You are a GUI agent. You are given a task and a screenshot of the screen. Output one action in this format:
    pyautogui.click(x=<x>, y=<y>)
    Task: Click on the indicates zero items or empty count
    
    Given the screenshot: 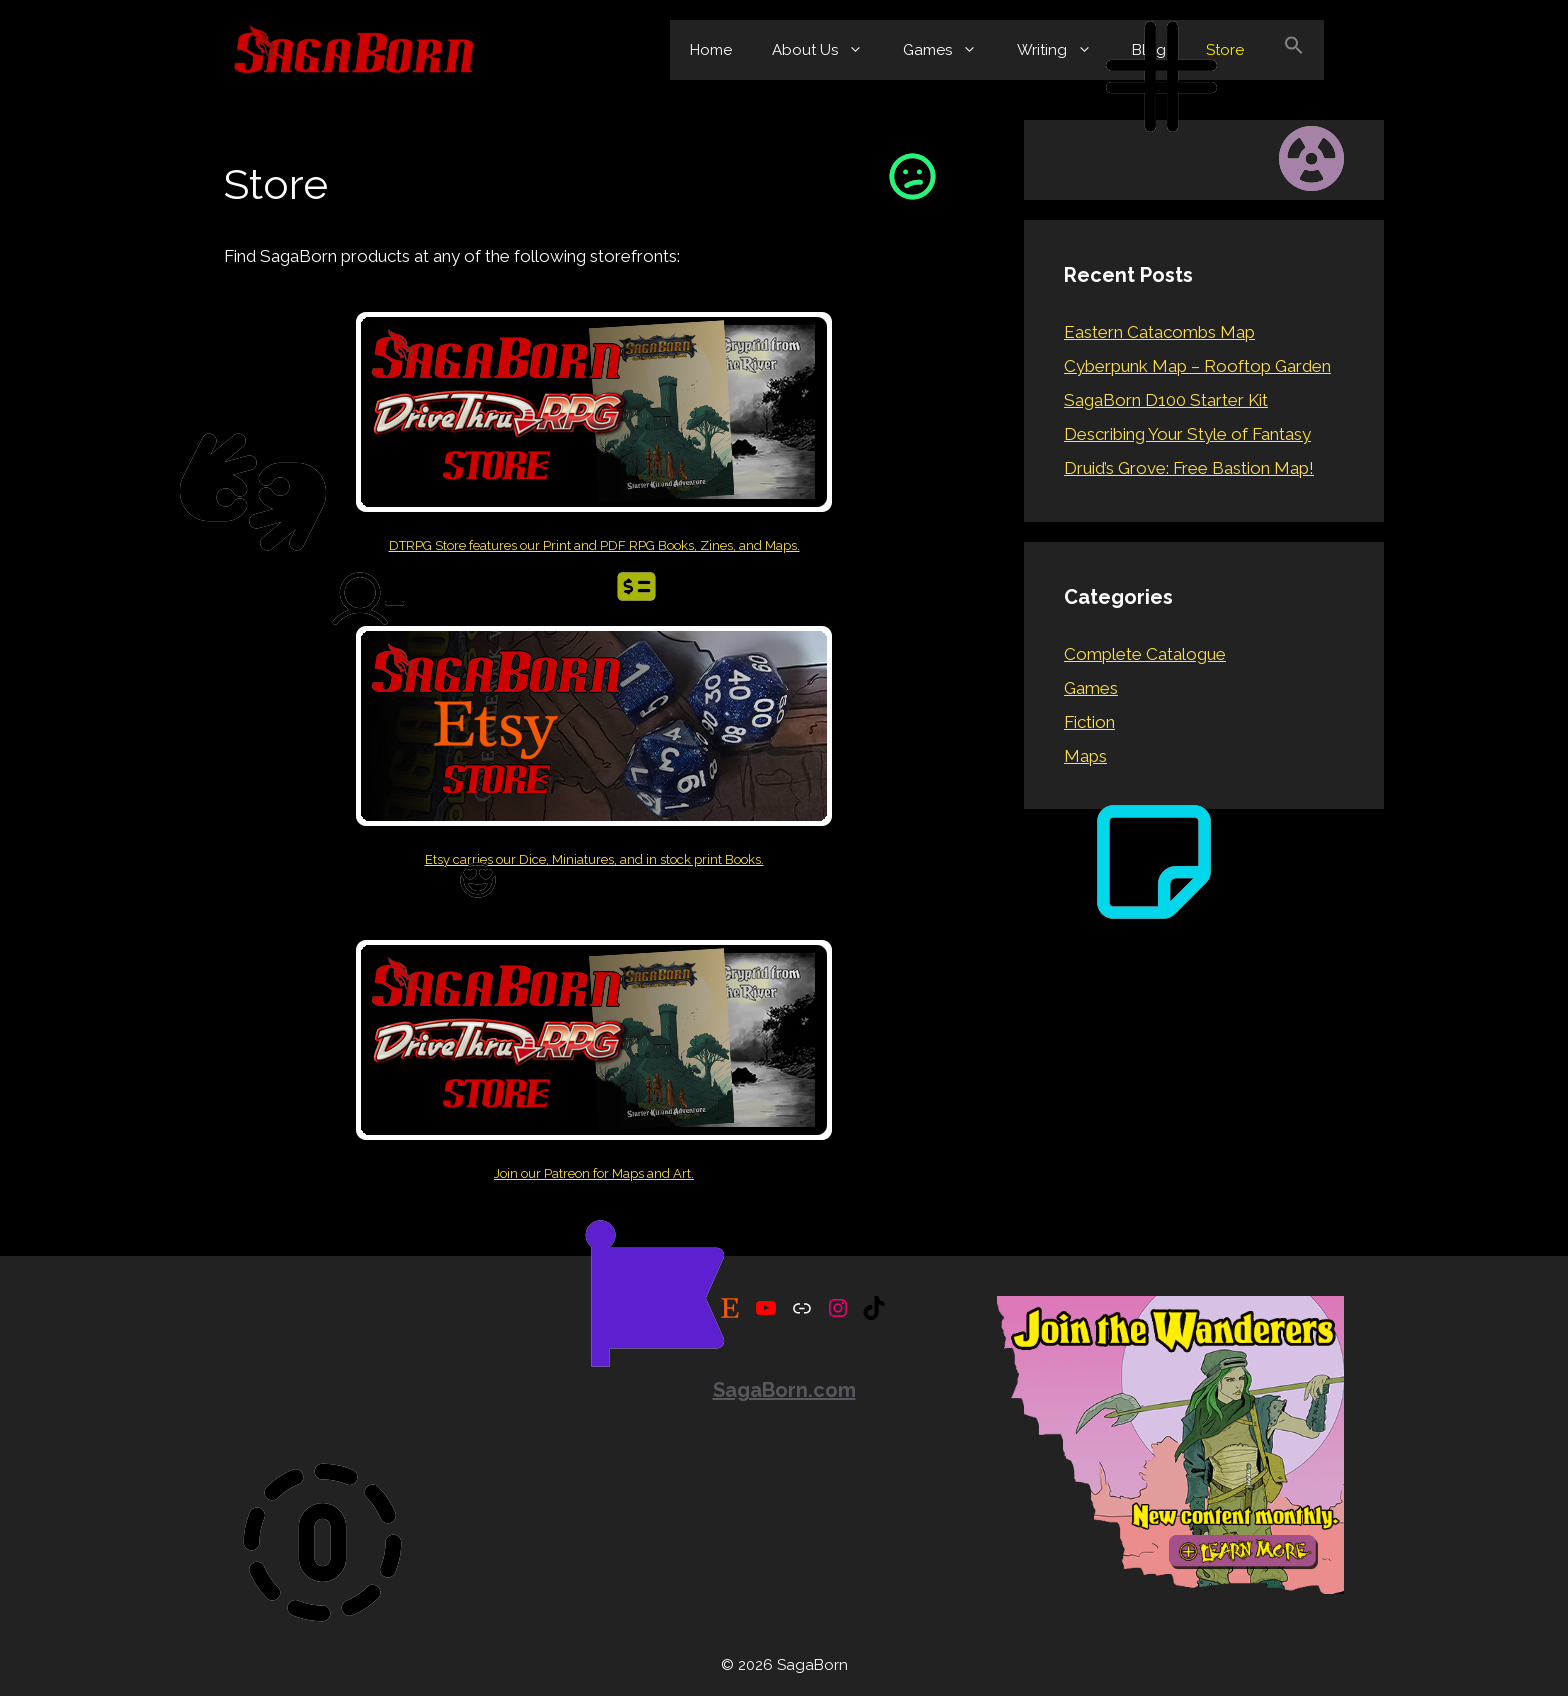 What is the action you would take?
    pyautogui.click(x=322, y=1542)
    